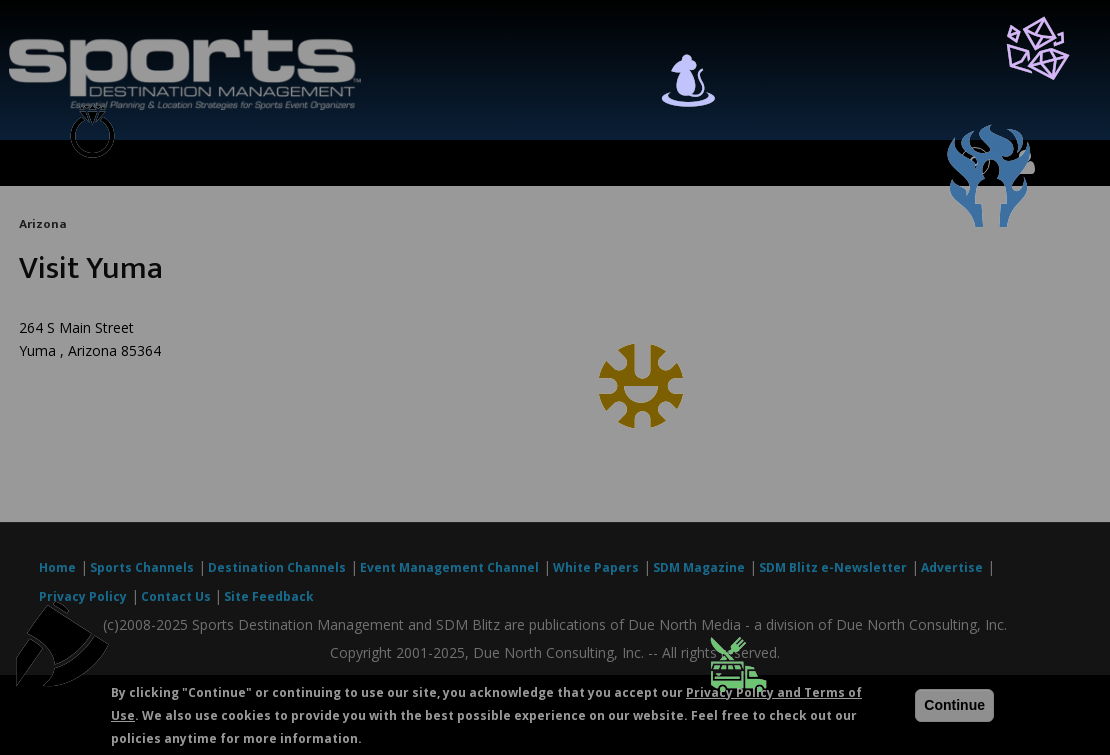 Image resolution: width=1110 pixels, height=755 pixels. What do you see at coordinates (688, 80) in the screenshot?
I see `select mouse character or pet in game` at bounding box center [688, 80].